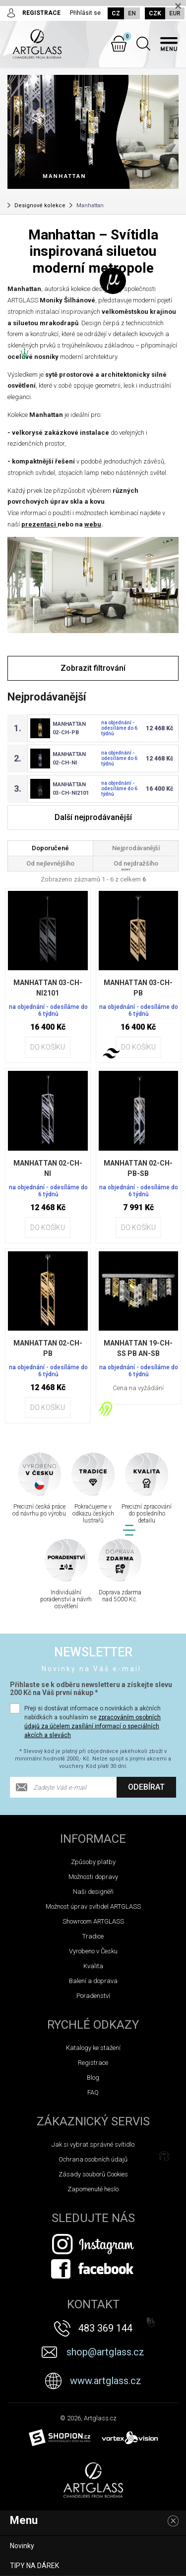 The height and width of the screenshot is (2576, 186). What do you see at coordinates (105, 1408) in the screenshot?
I see `airbyte logo - a data integration platform` at bounding box center [105, 1408].